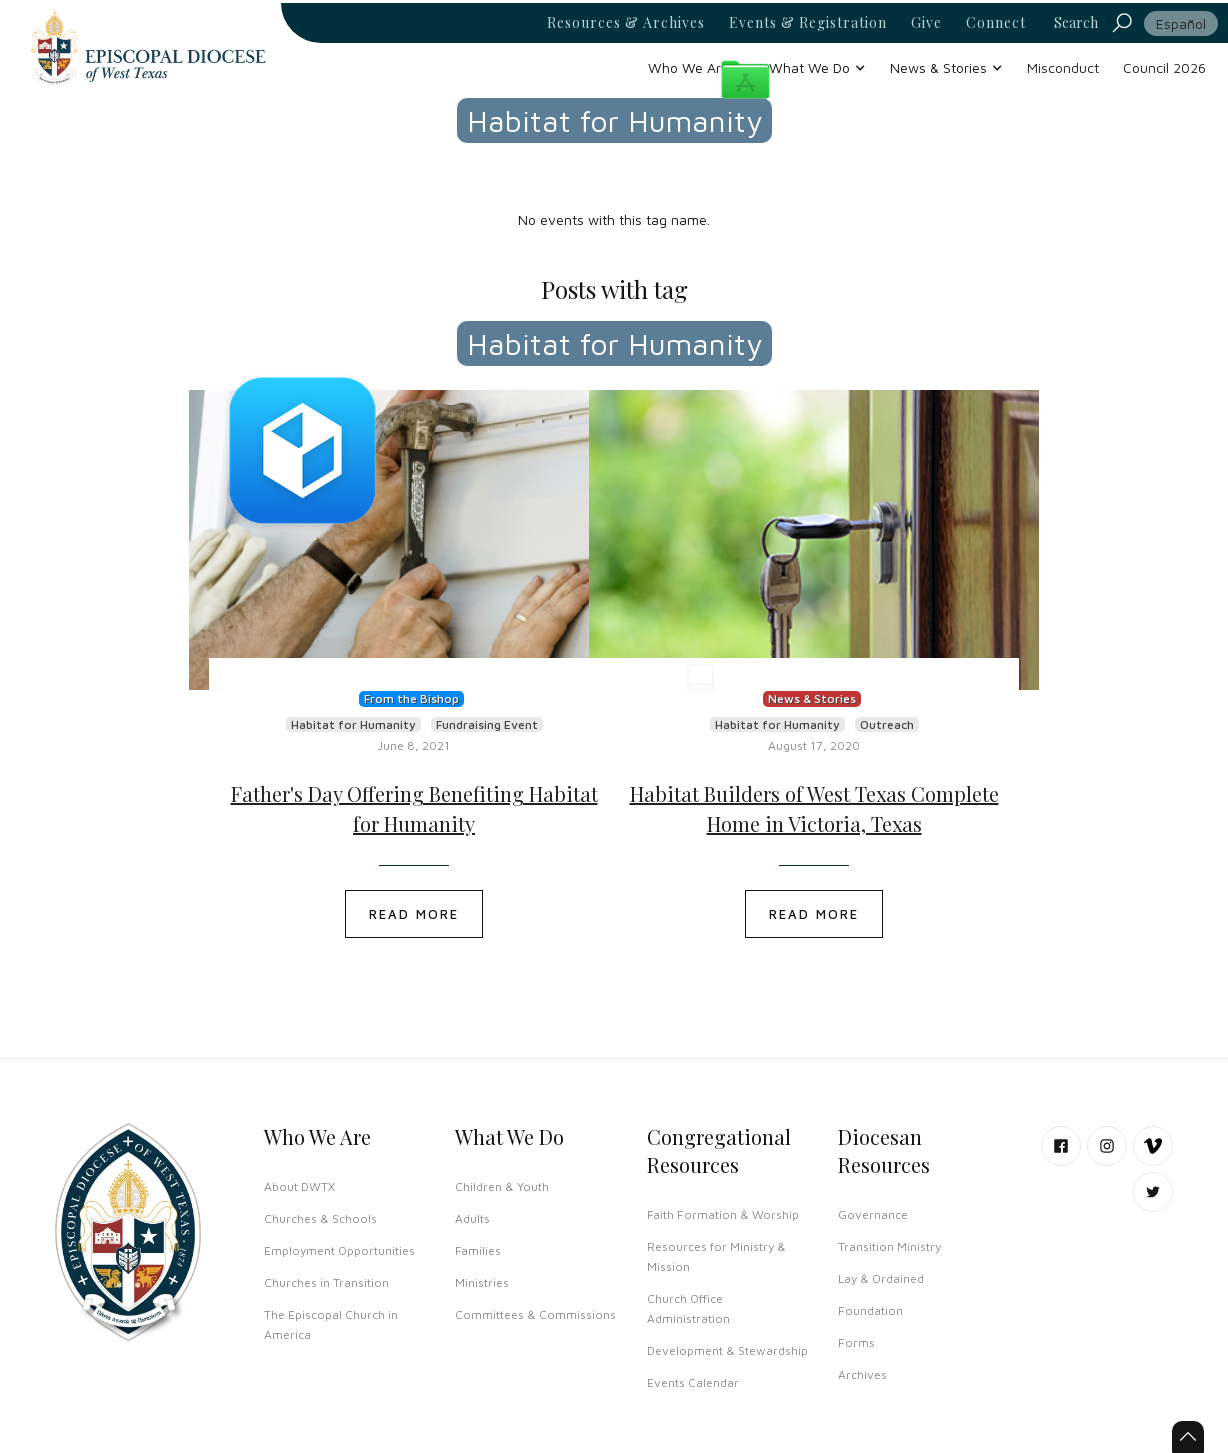 Image resolution: width=1228 pixels, height=1453 pixels. What do you see at coordinates (700, 677) in the screenshot?
I see `touchpad is currently enabled` at bounding box center [700, 677].